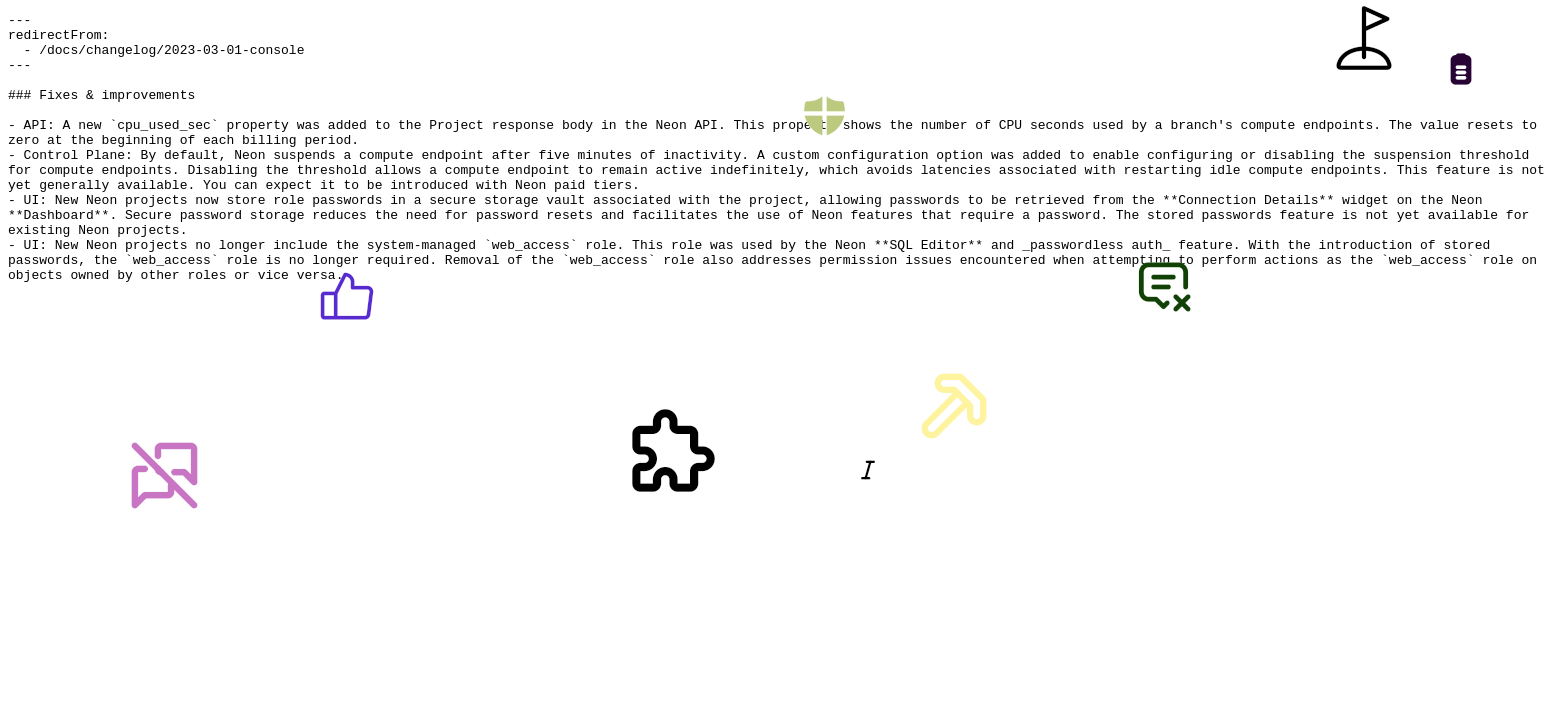 The height and width of the screenshot is (720, 1568). Describe the element at coordinates (673, 450) in the screenshot. I see `access plugins or extensions` at that location.